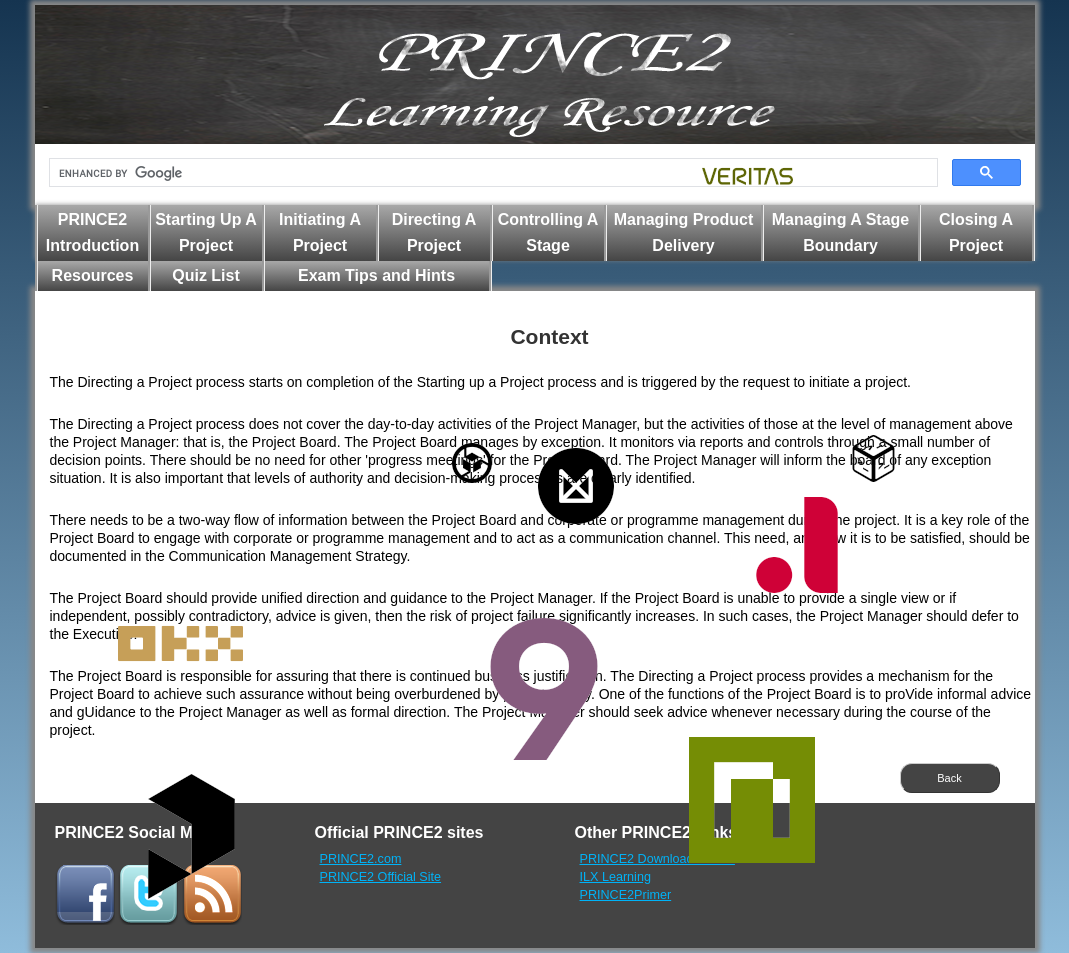 This screenshot has height=953, width=1069. What do you see at coordinates (180, 643) in the screenshot?
I see `open the OKX cryptocurrency exchange app` at bounding box center [180, 643].